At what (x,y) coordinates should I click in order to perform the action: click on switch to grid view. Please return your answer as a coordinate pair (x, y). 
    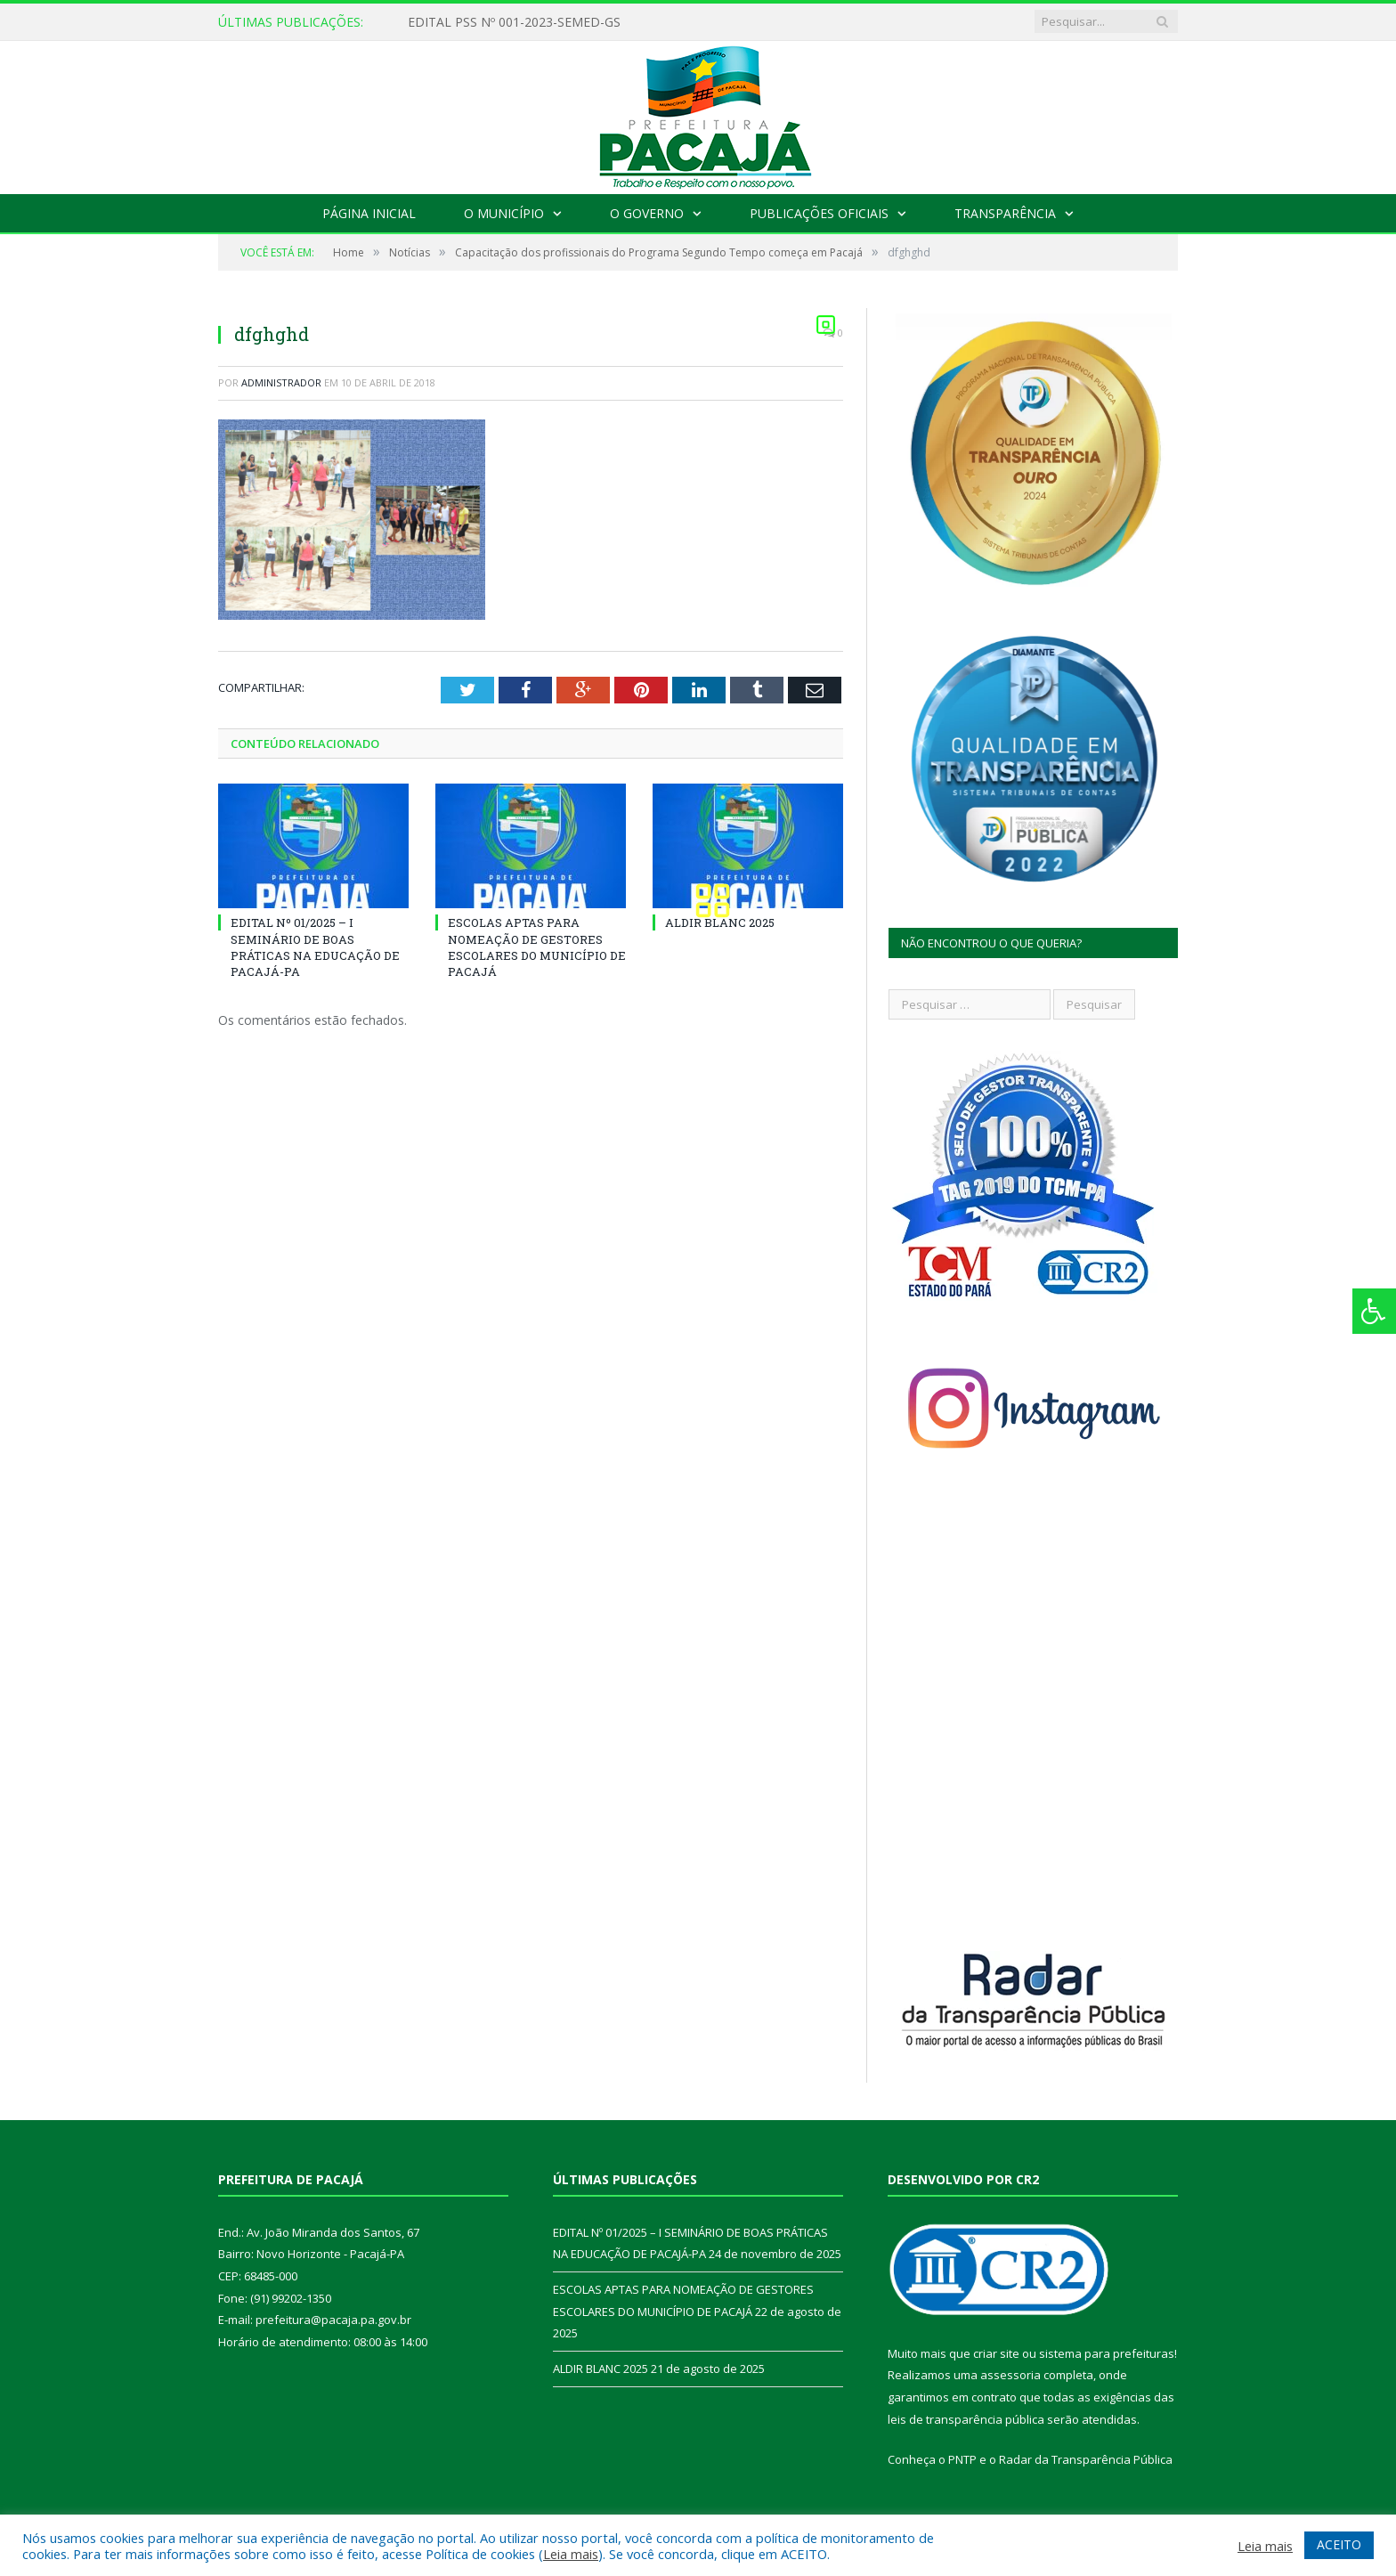
    Looking at the image, I should click on (712, 900).